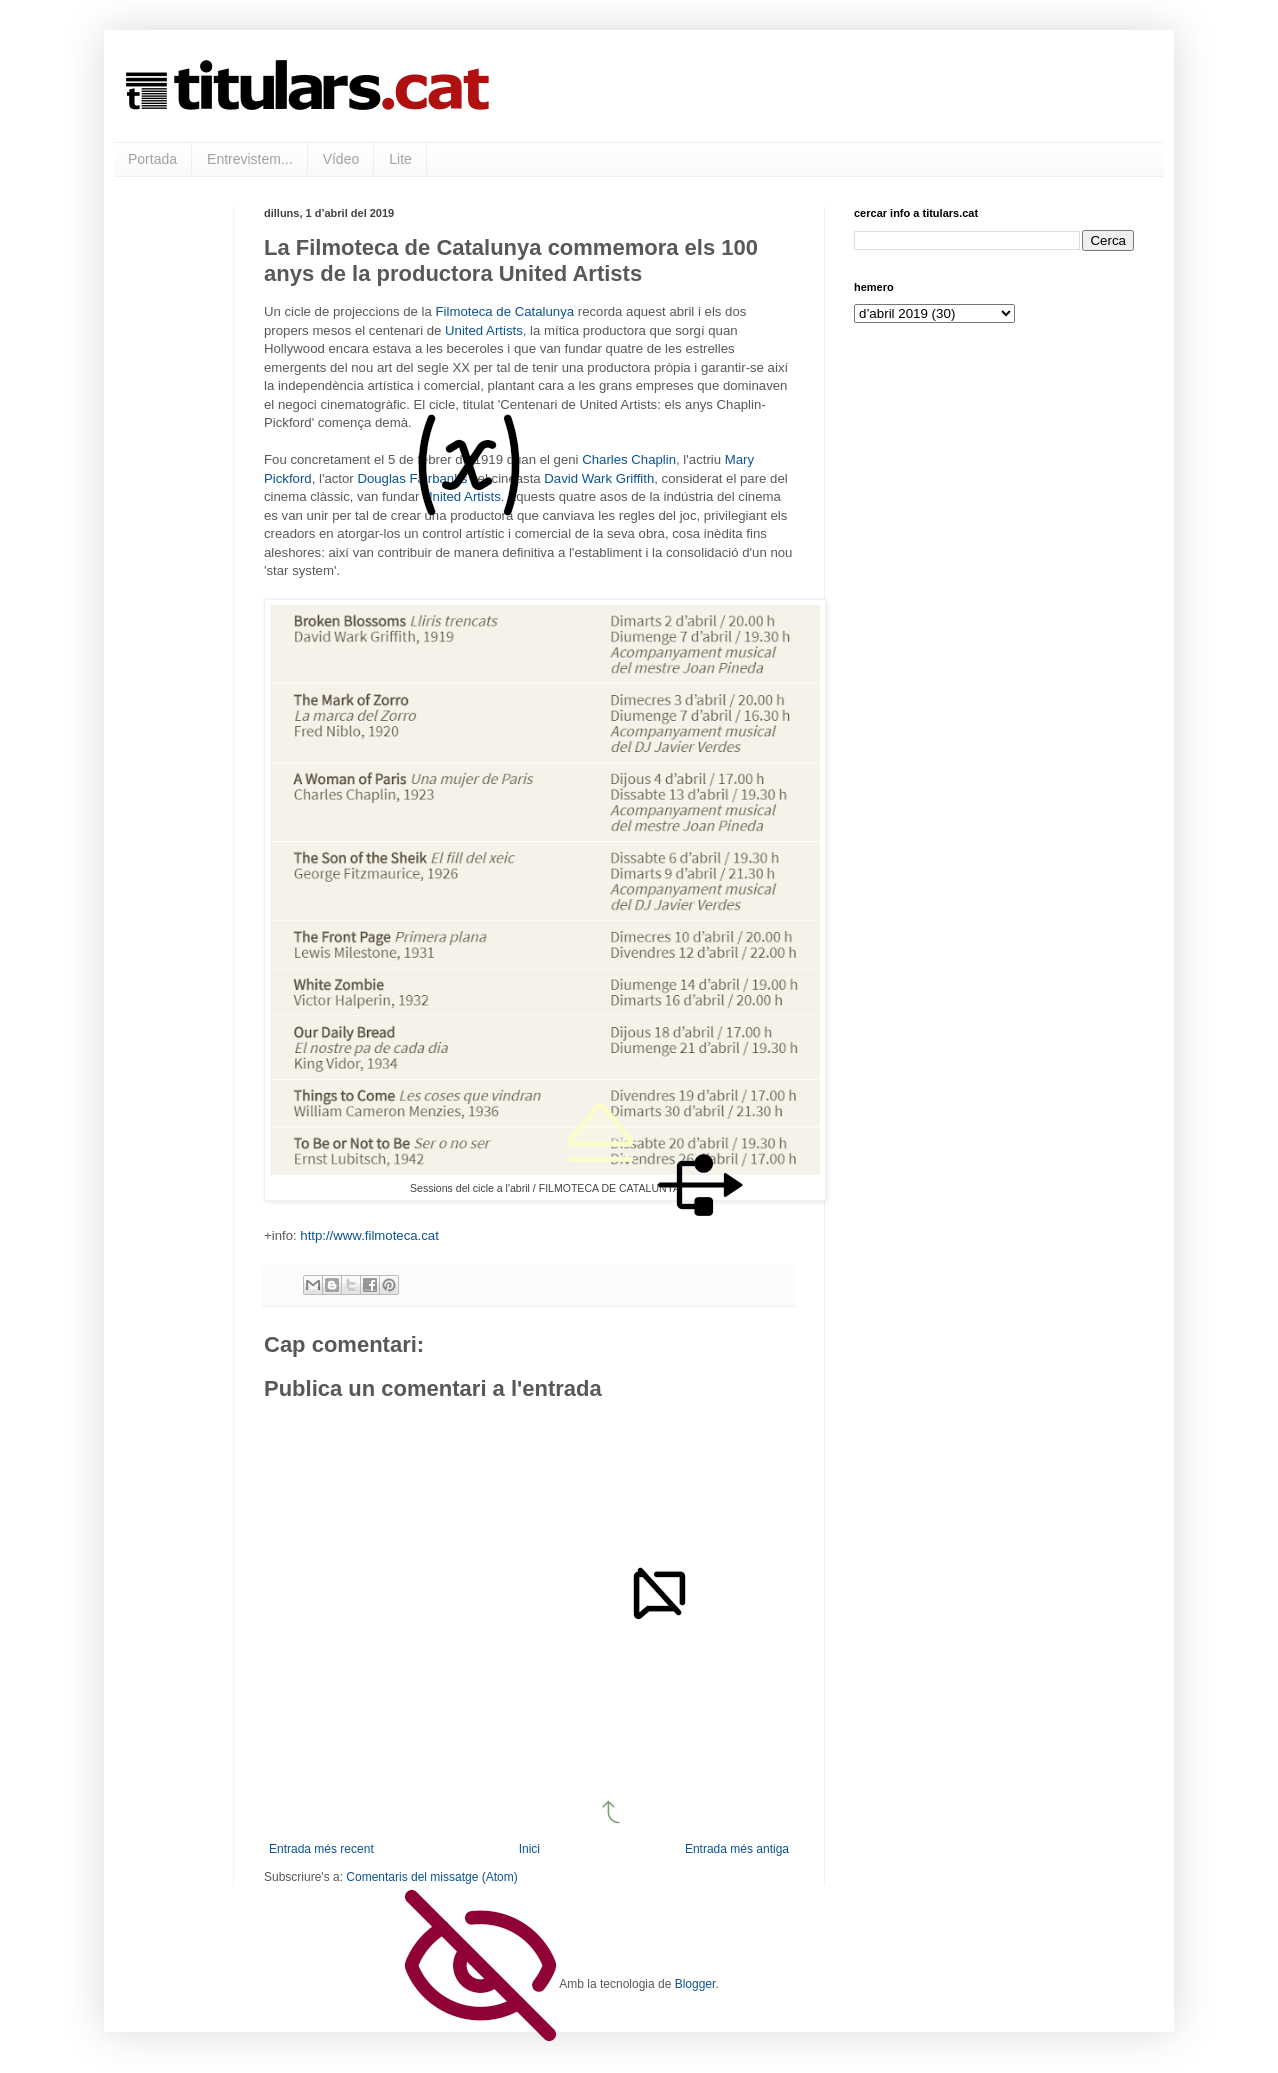  Describe the element at coordinates (659, 1591) in the screenshot. I see `mute or disable chat notifications` at that location.